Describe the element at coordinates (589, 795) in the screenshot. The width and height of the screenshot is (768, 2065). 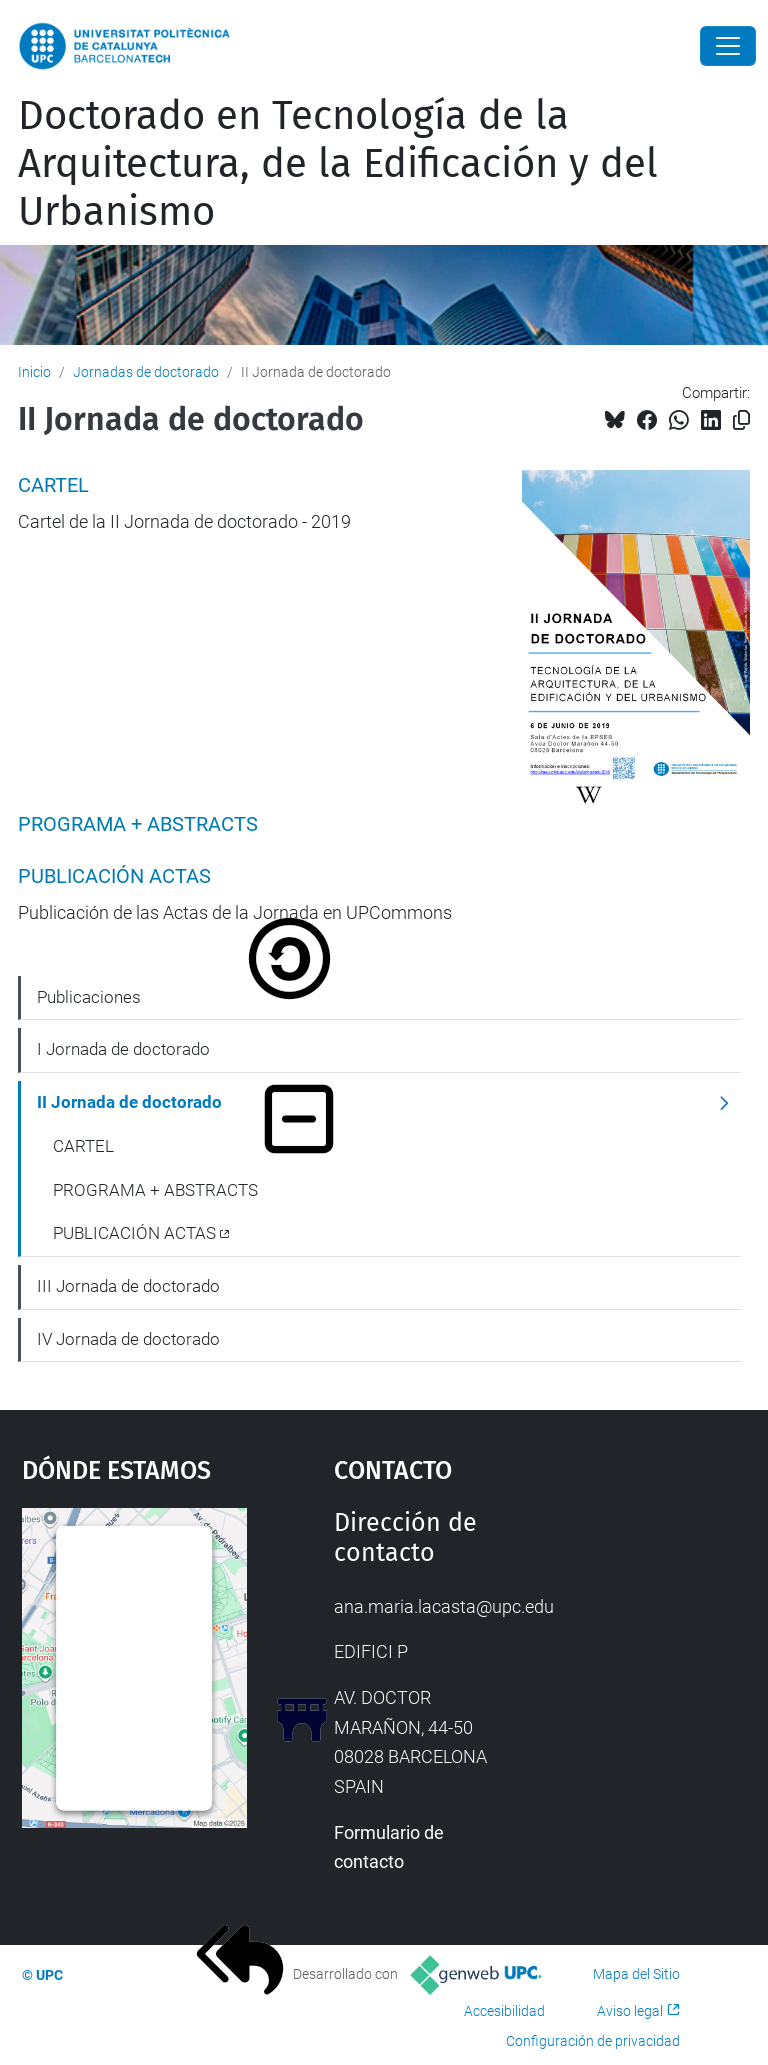
I see `open Wikipedia` at that location.